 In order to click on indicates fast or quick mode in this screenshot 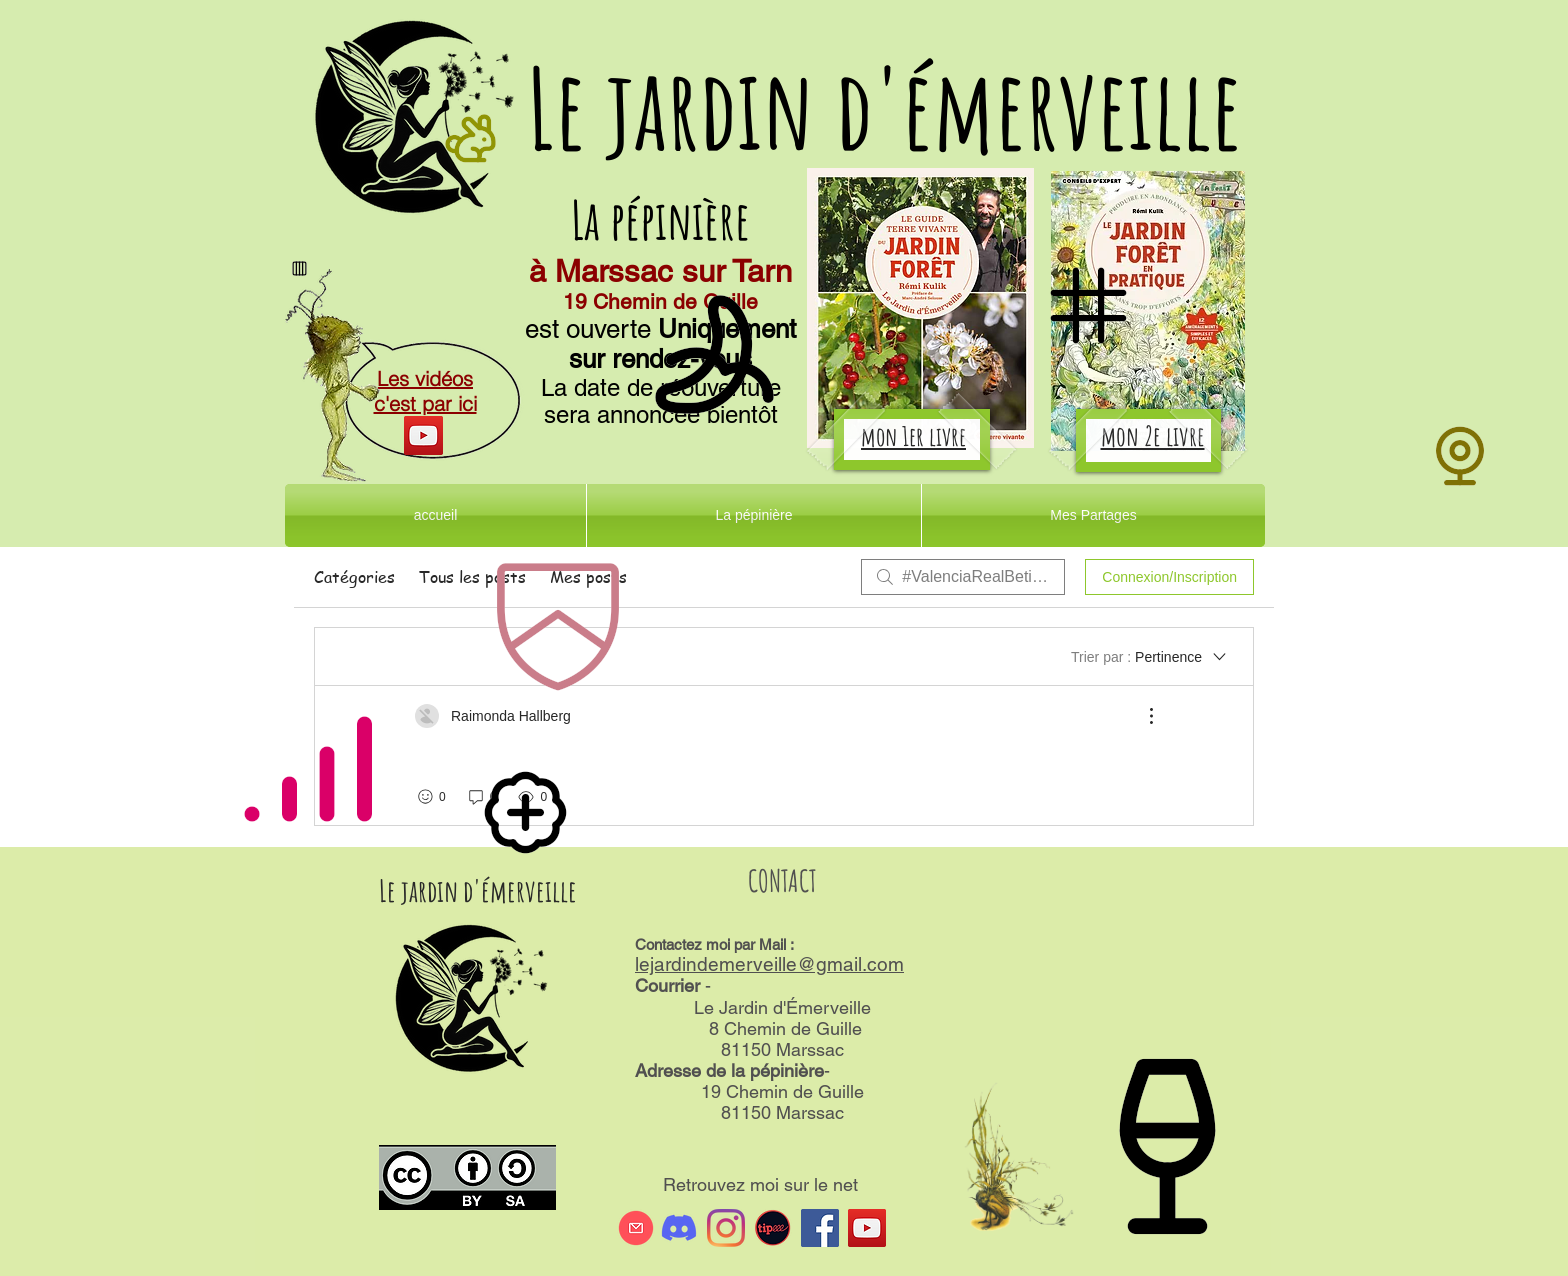, I will do `click(470, 139)`.